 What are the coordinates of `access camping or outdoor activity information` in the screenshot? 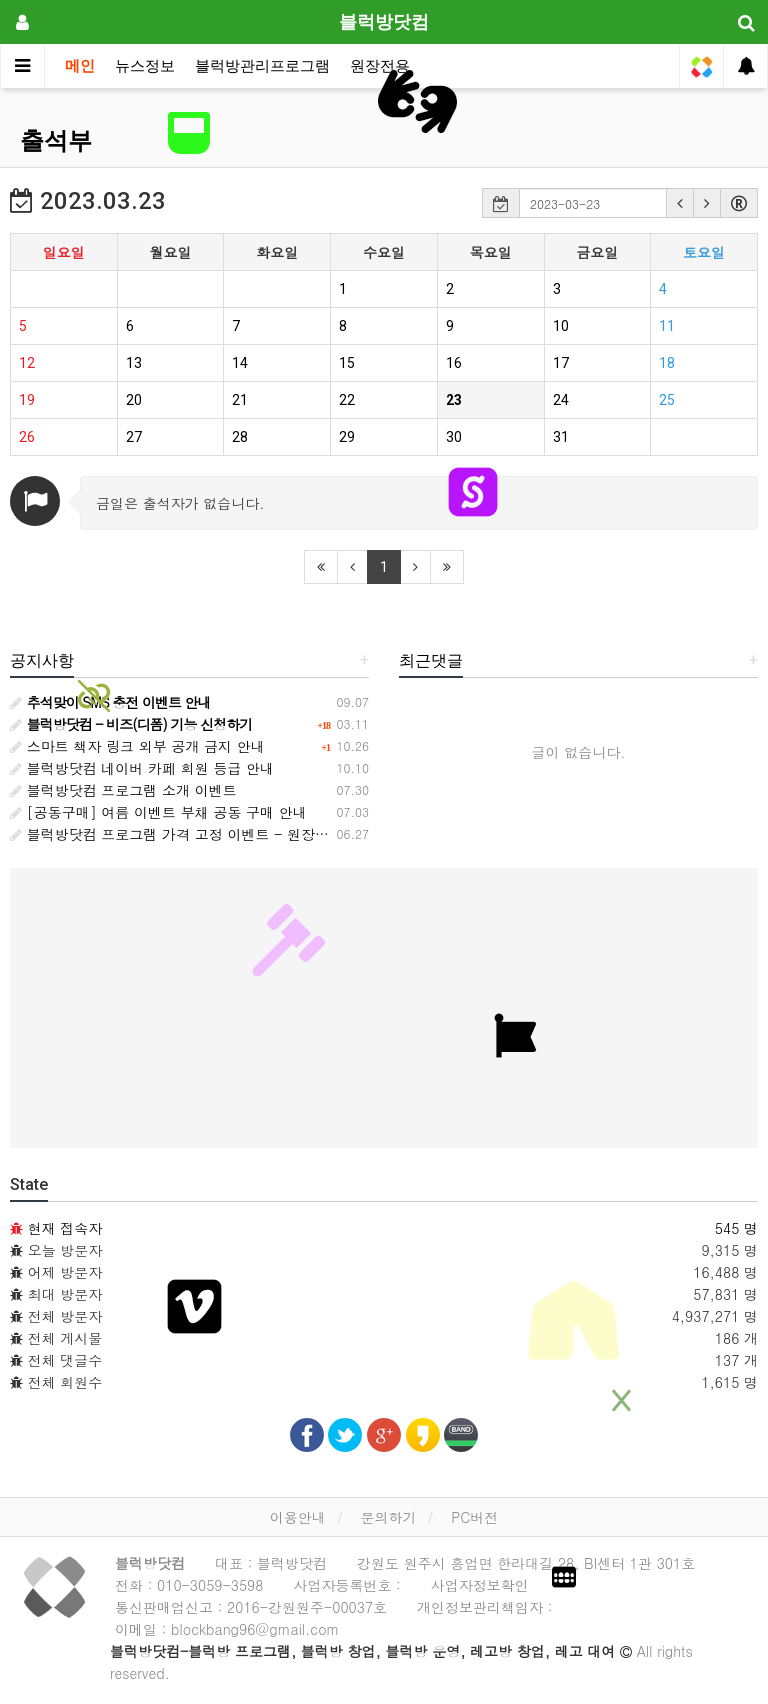 It's located at (573, 1319).